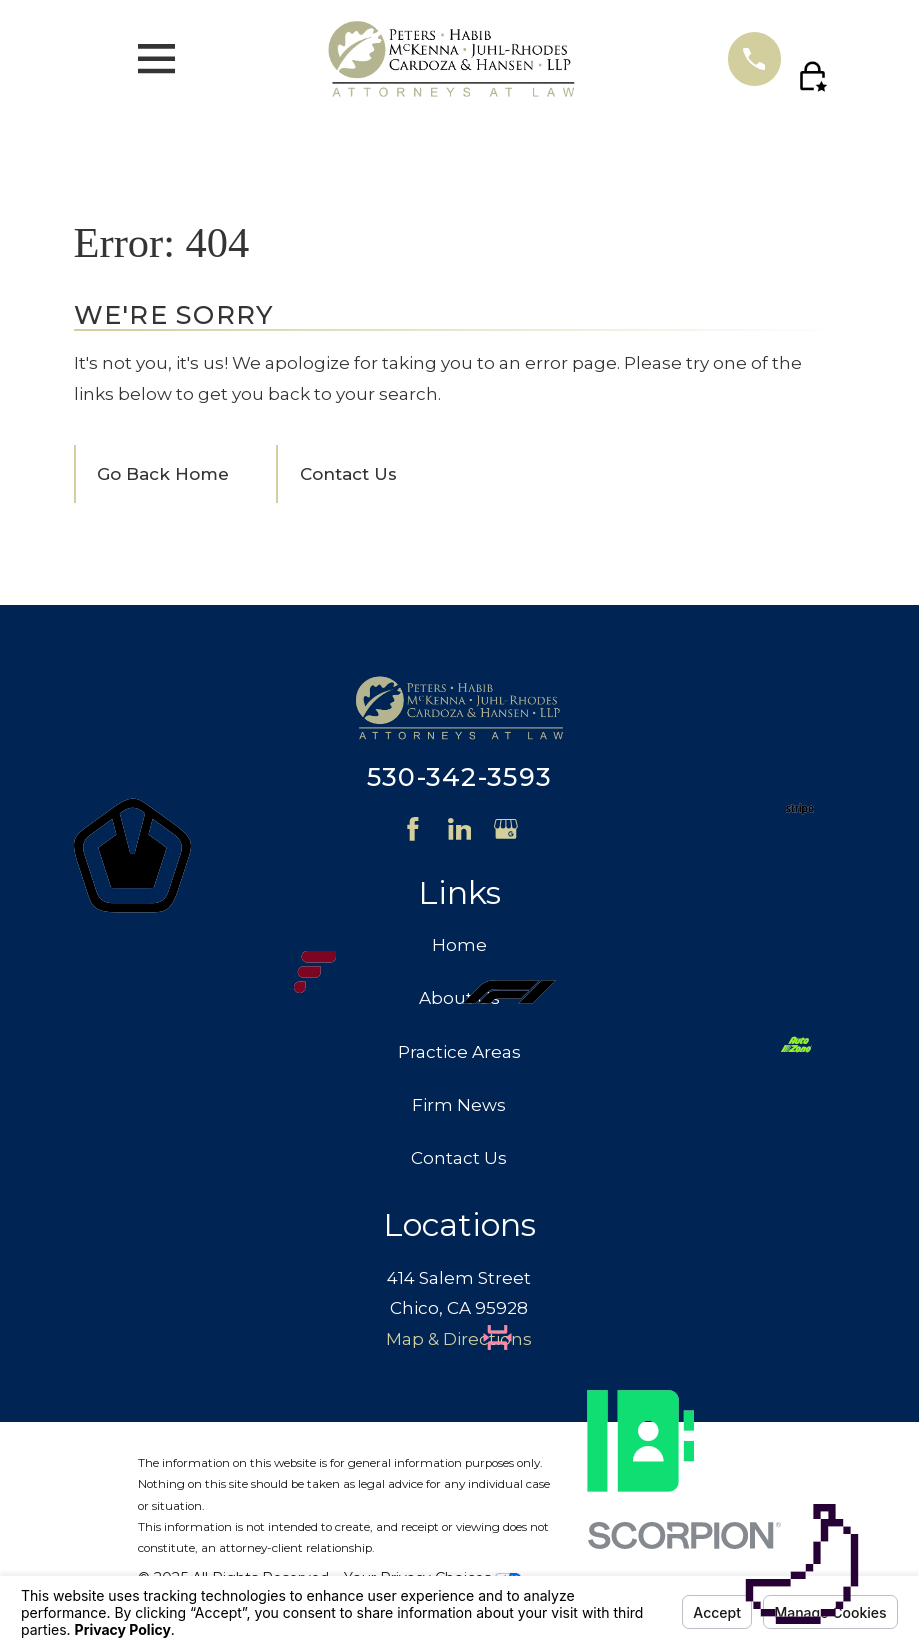 This screenshot has height=1648, width=919. I want to click on visit the AutoZone website or app, so click(796, 1044).